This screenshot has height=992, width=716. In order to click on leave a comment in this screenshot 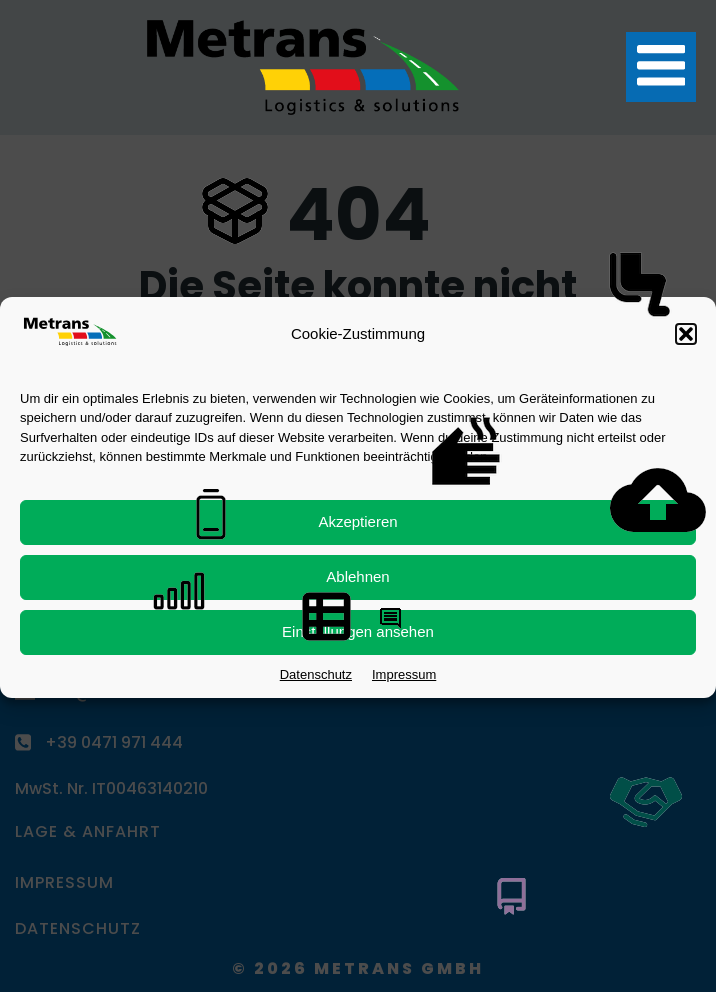, I will do `click(390, 618)`.